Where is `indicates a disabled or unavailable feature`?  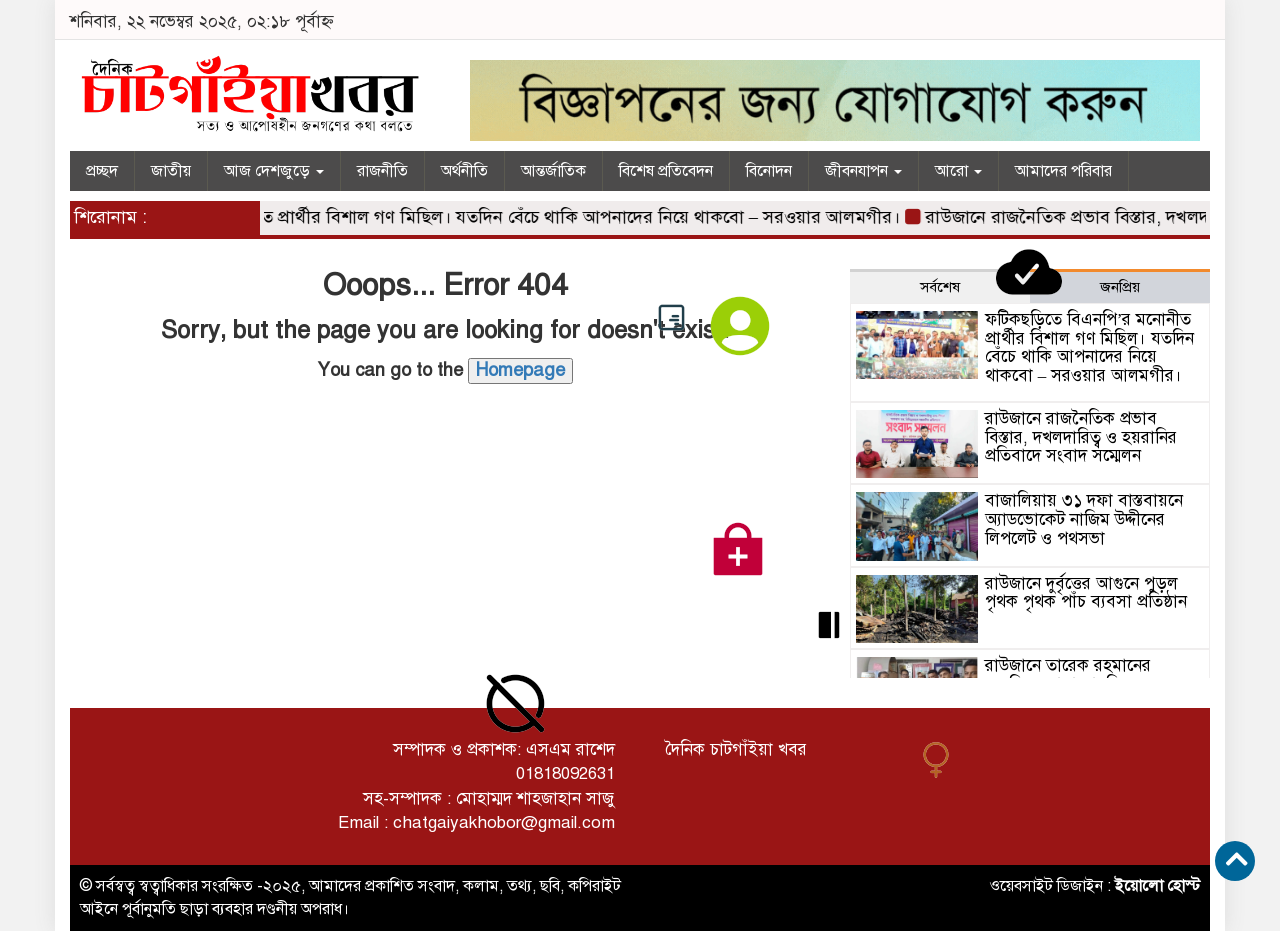 indicates a disabled or unavailable feature is located at coordinates (515, 703).